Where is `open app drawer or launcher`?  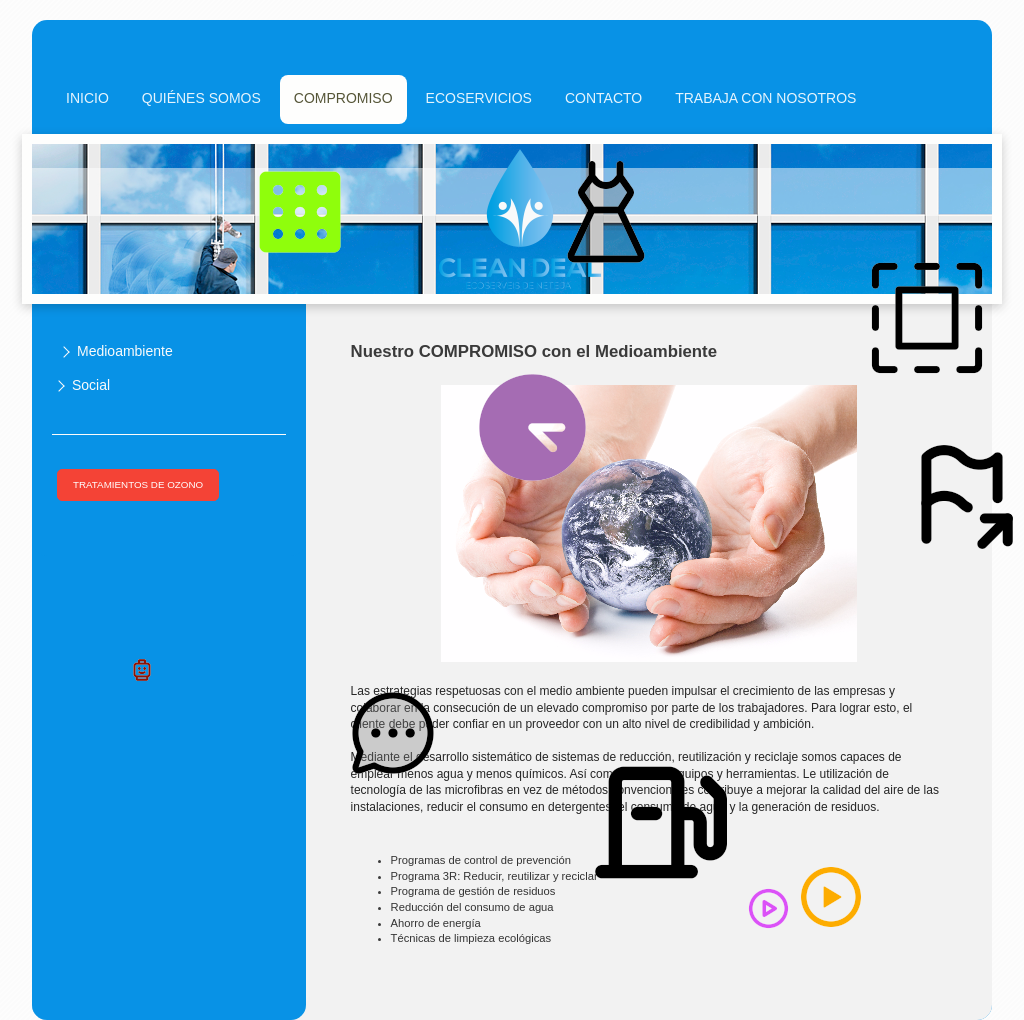 open app drawer or launcher is located at coordinates (300, 212).